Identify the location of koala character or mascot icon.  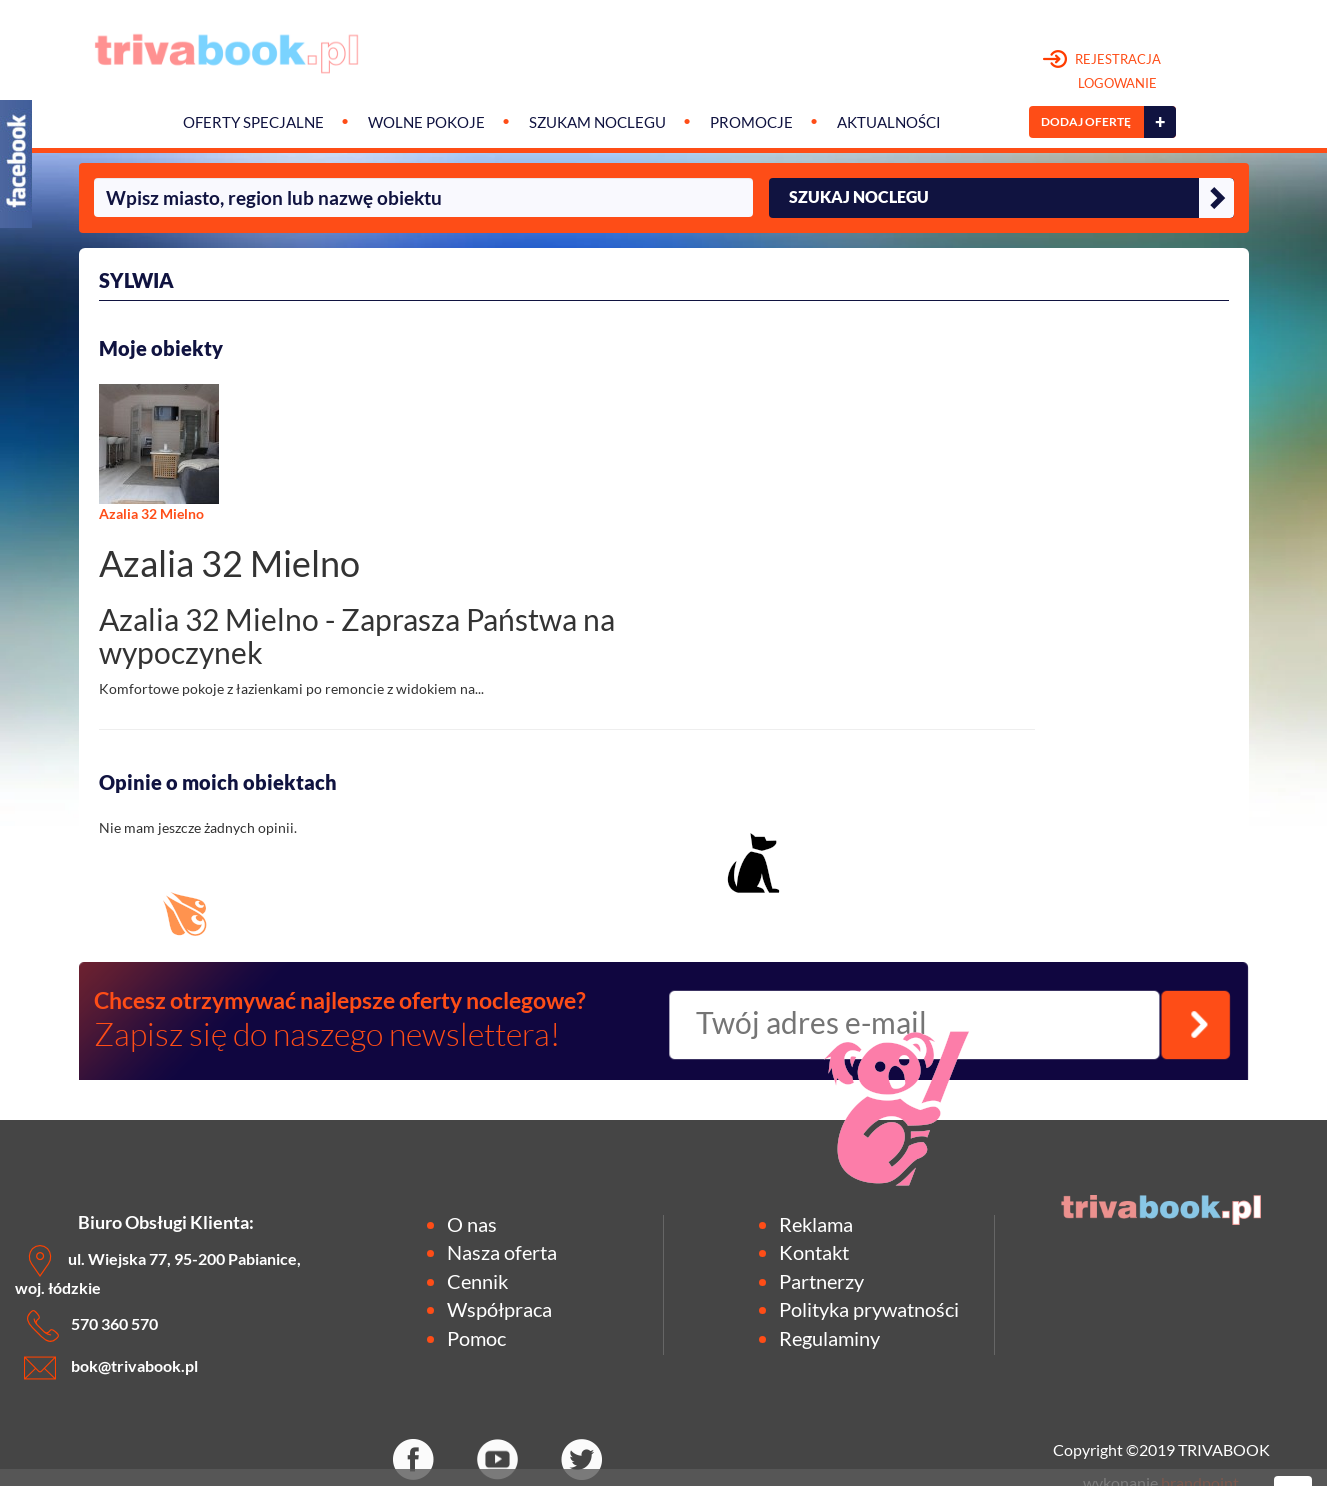
(896, 1108).